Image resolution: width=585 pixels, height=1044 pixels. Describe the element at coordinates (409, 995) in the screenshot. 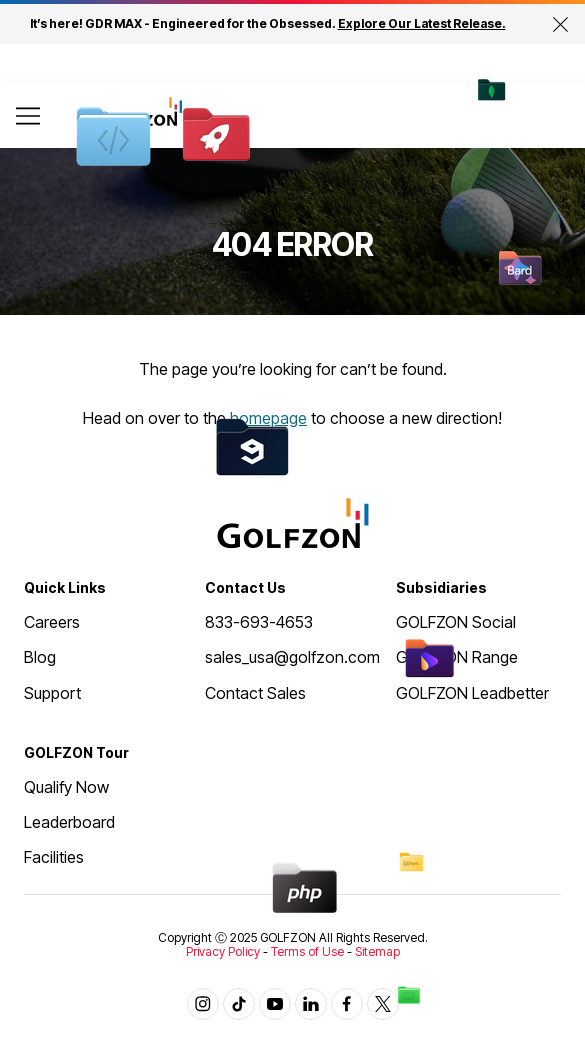

I see `open desktop folder` at that location.